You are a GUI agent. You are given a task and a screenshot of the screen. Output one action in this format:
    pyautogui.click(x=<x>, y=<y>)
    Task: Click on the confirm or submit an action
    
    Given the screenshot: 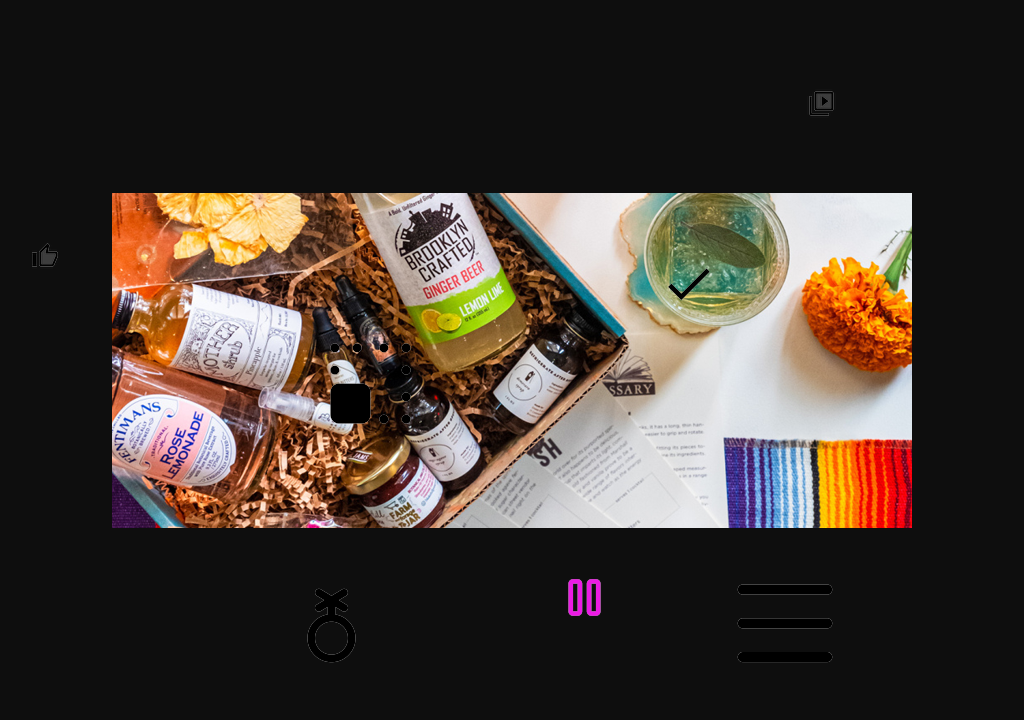 What is the action you would take?
    pyautogui.click(x=688, y=283)
    